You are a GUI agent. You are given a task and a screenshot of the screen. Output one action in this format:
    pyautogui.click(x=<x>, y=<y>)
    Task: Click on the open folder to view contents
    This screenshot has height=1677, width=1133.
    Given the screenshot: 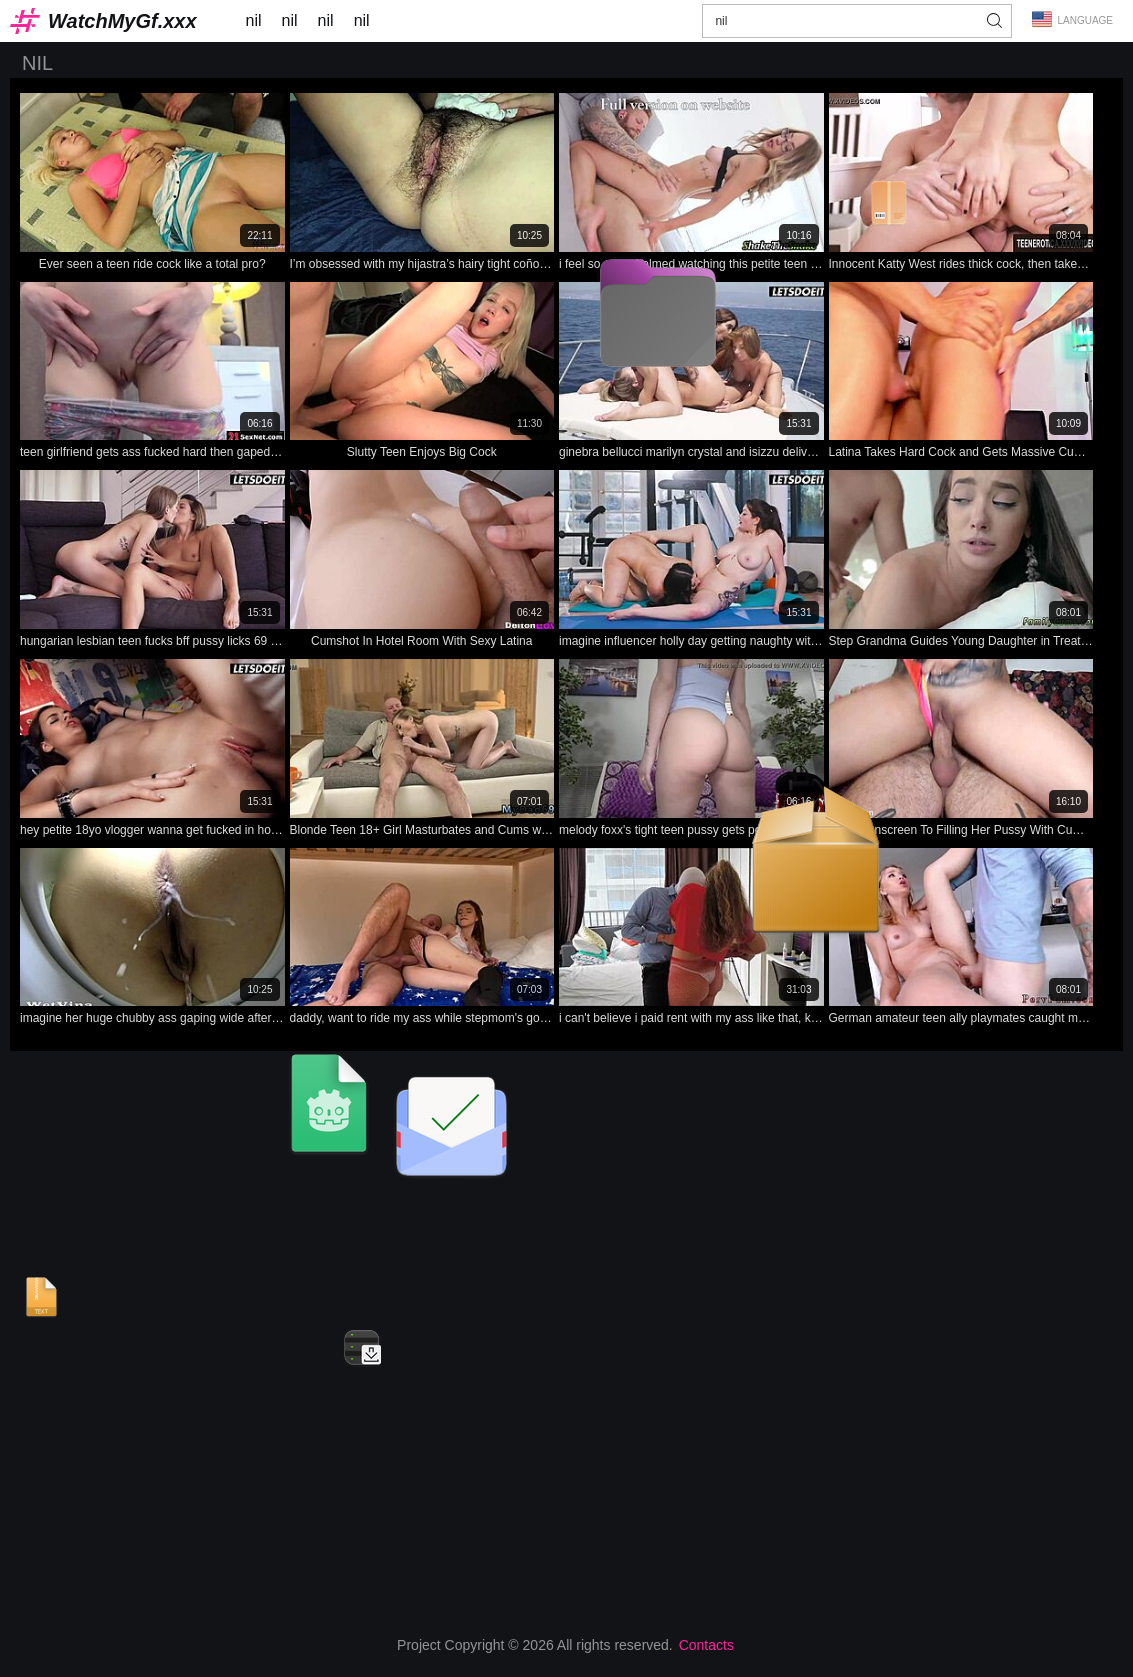 What is the action you would take?
    pyautogui.click(x=658, y=313)
    